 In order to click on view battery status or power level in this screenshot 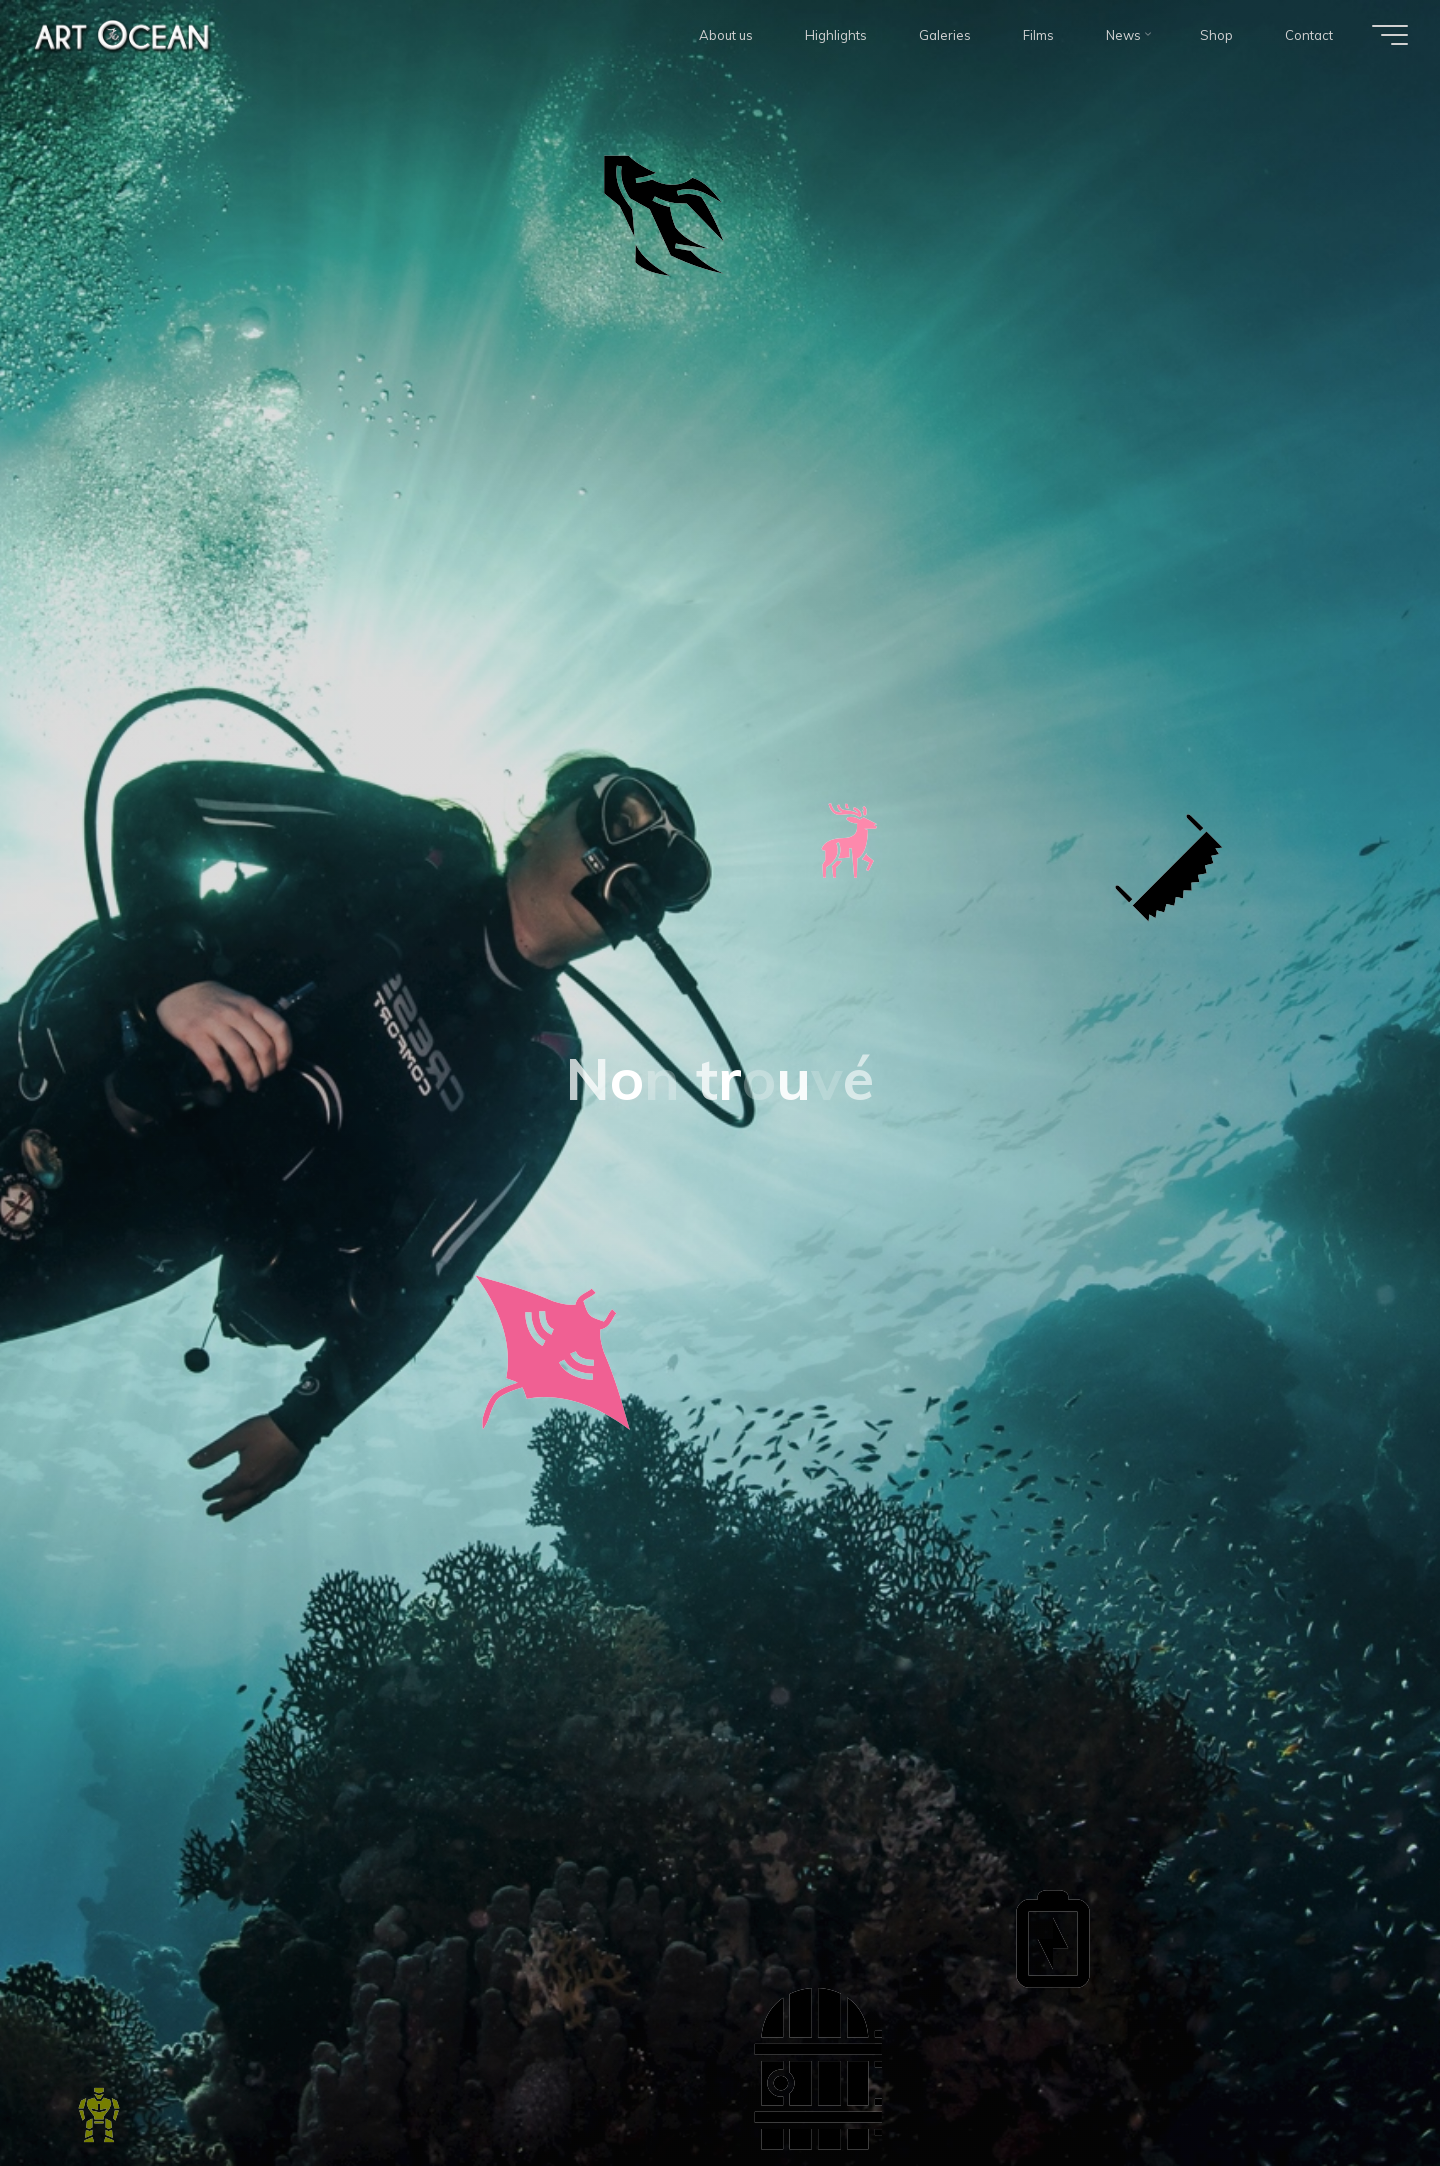, I will do `click(1053, 1939)`.